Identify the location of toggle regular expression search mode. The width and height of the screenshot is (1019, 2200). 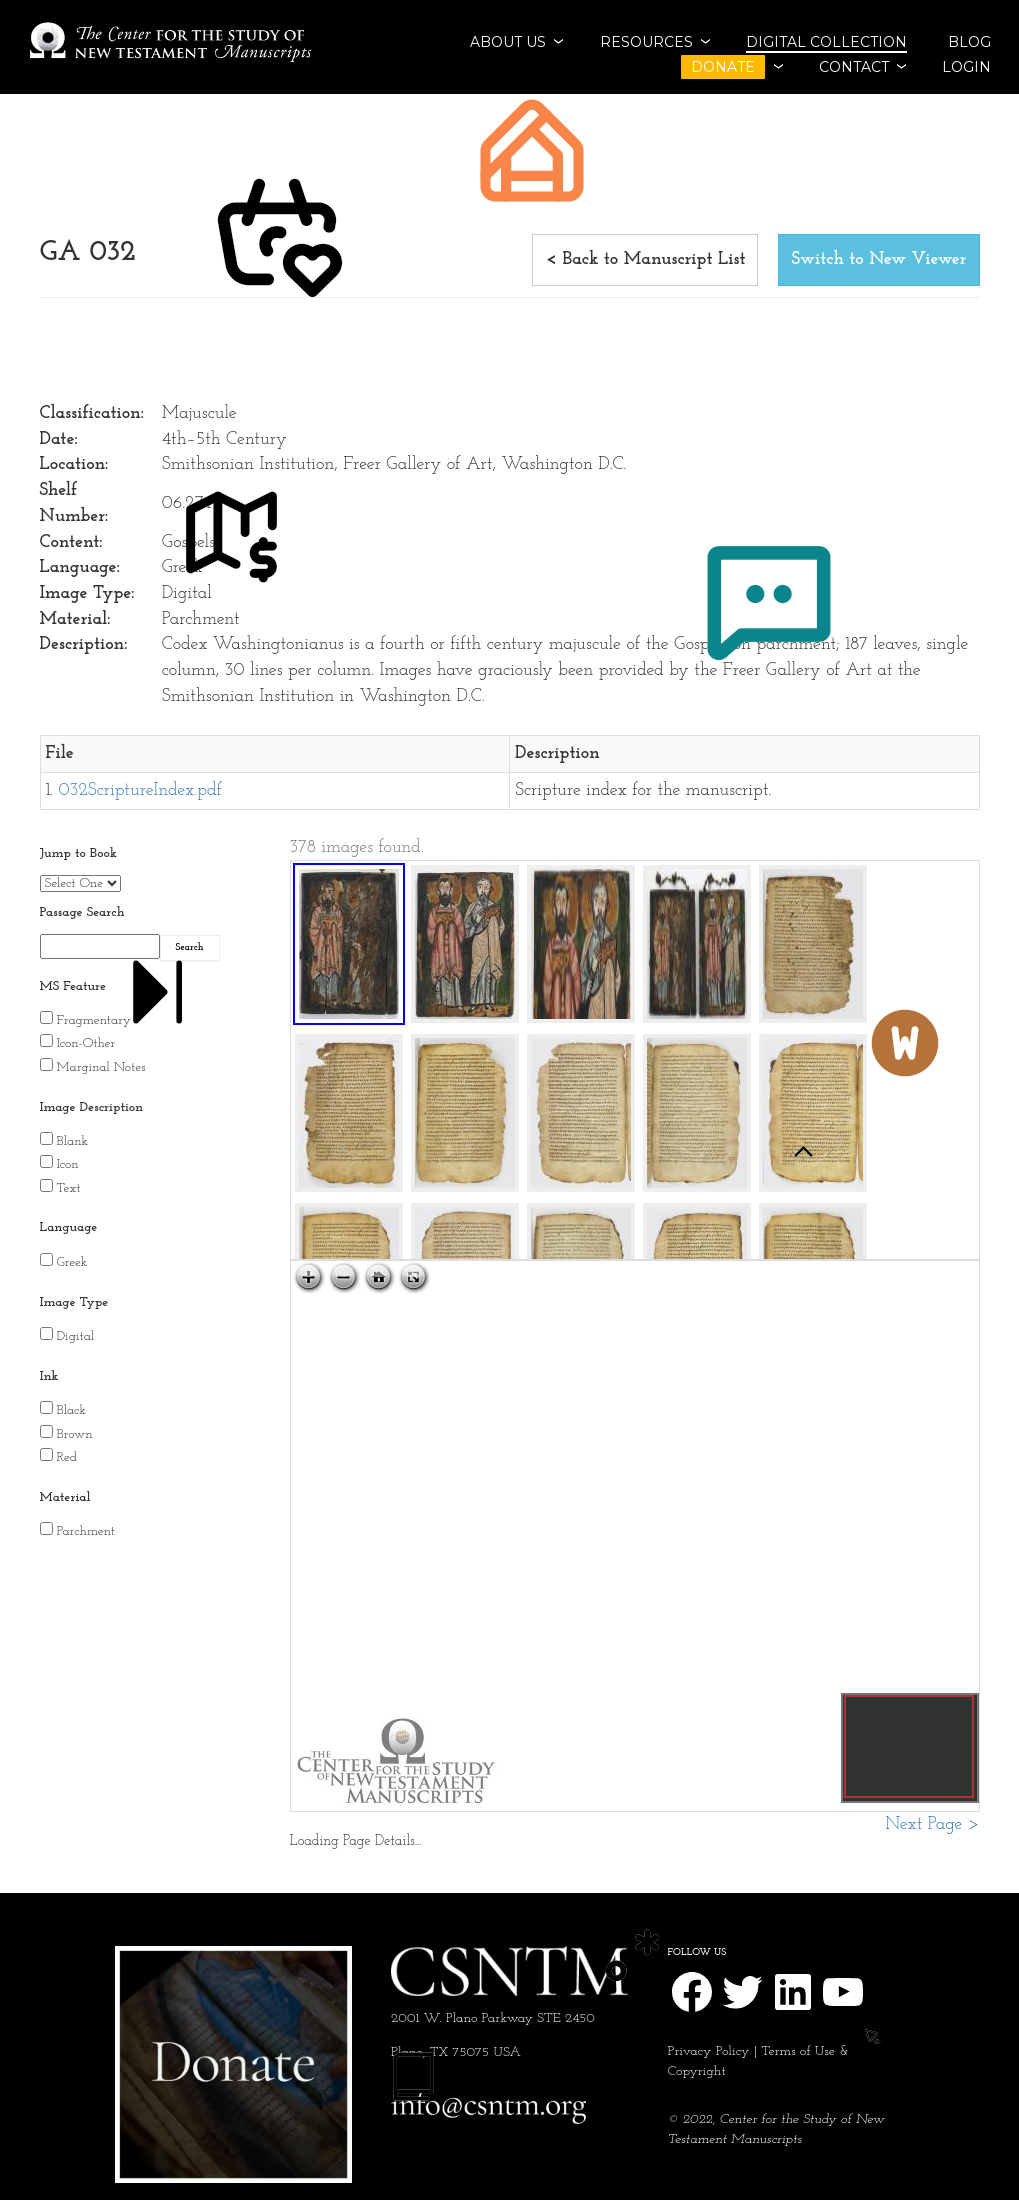
(632, 1954).